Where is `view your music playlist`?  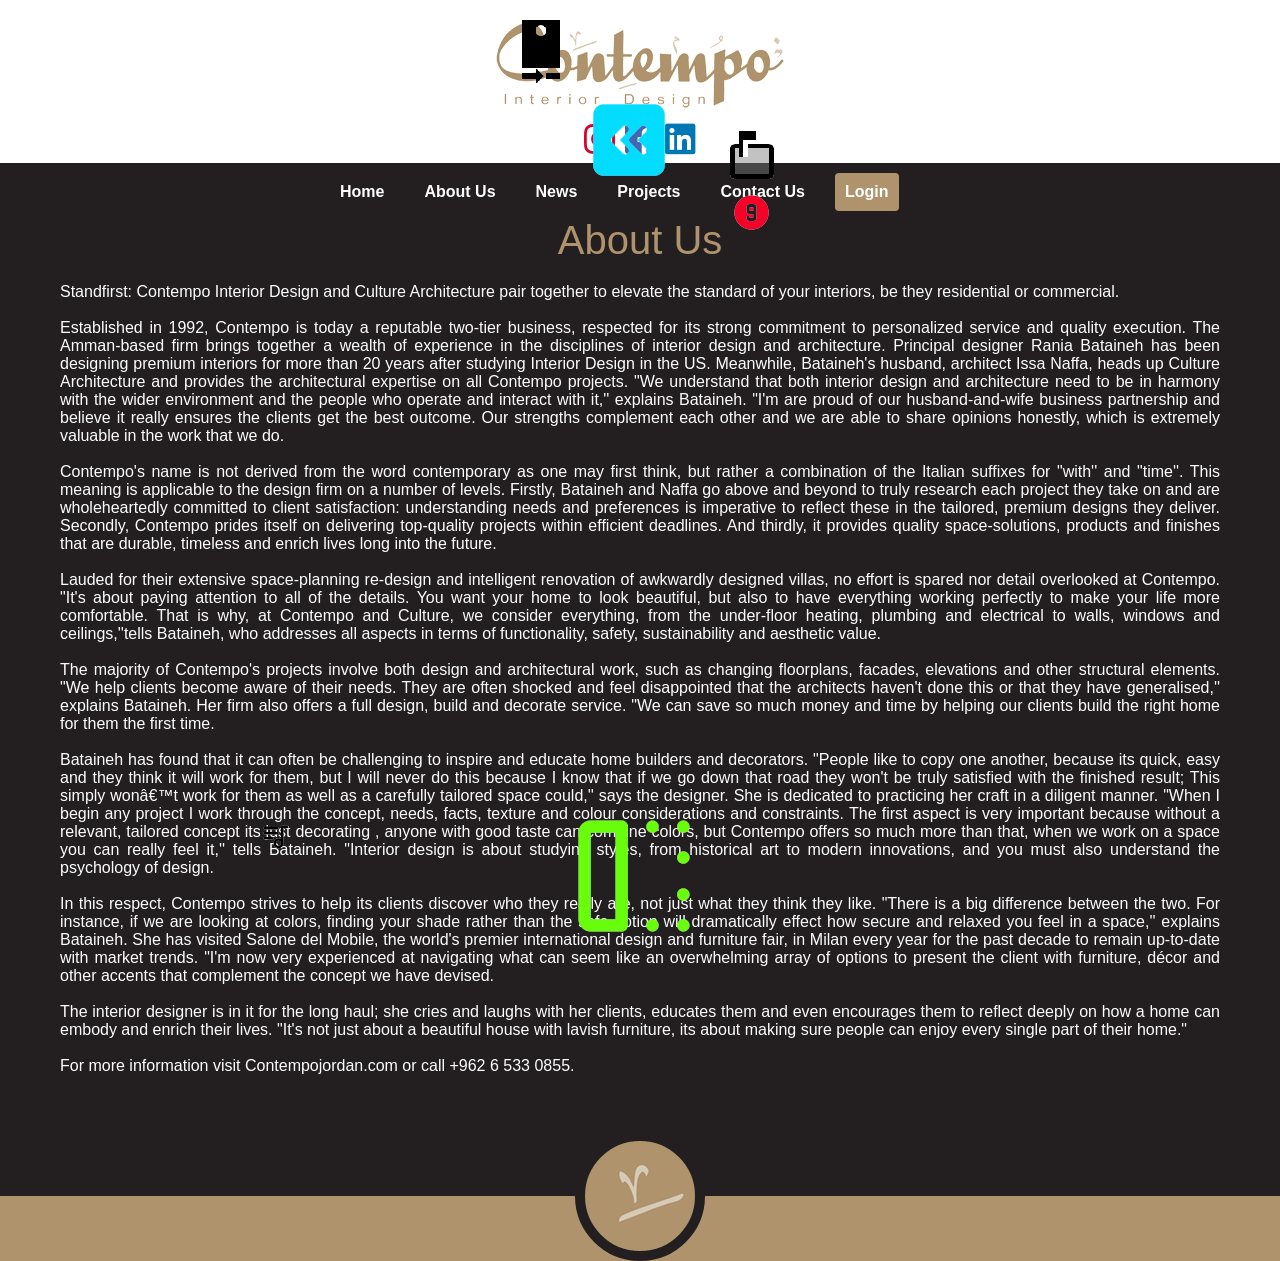 view your music playlist is located at coordinates (276, 837).